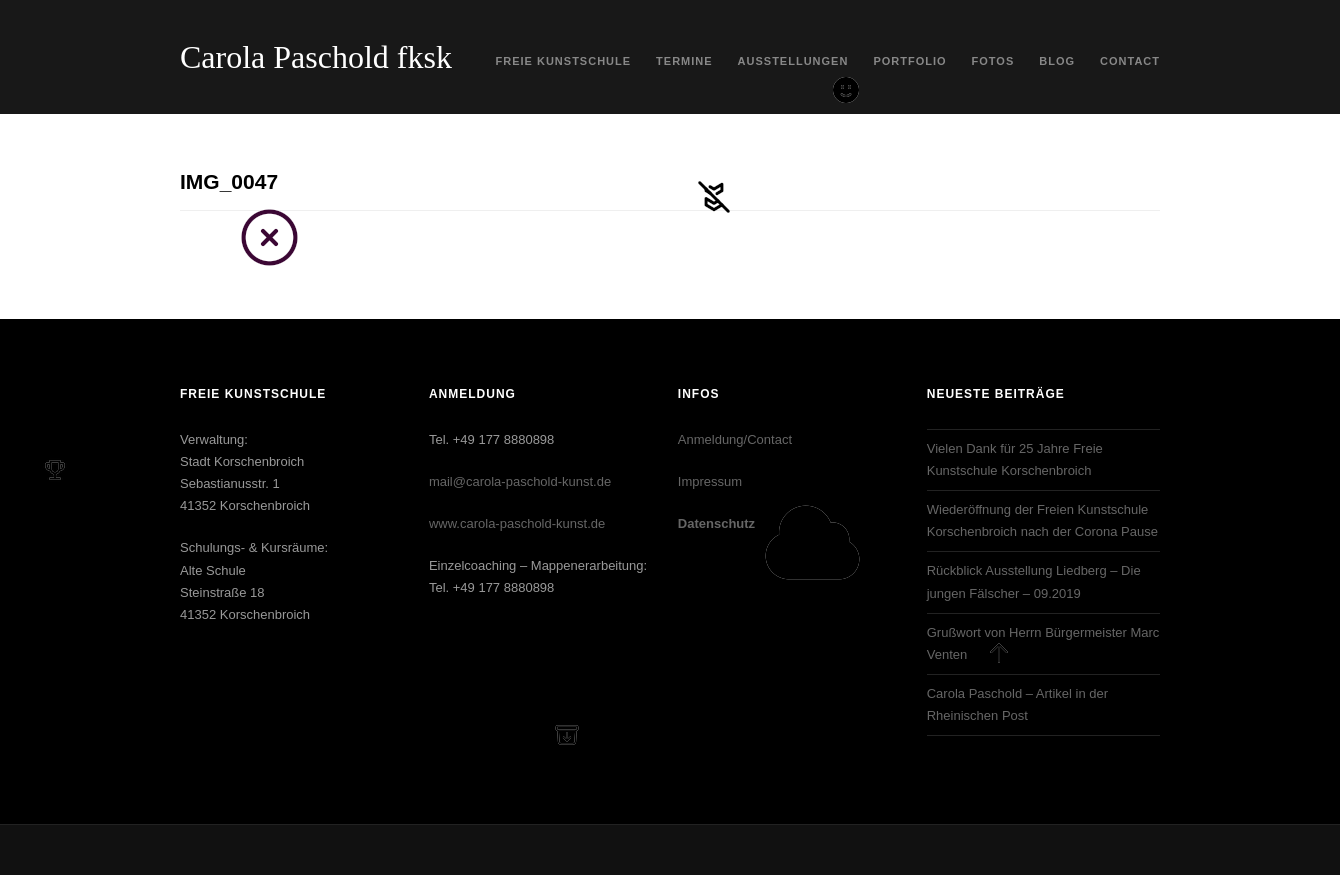  Describe the element at coordinates (269, 237) in the screenshot. I see `close or dismiss a dialog` at that location.